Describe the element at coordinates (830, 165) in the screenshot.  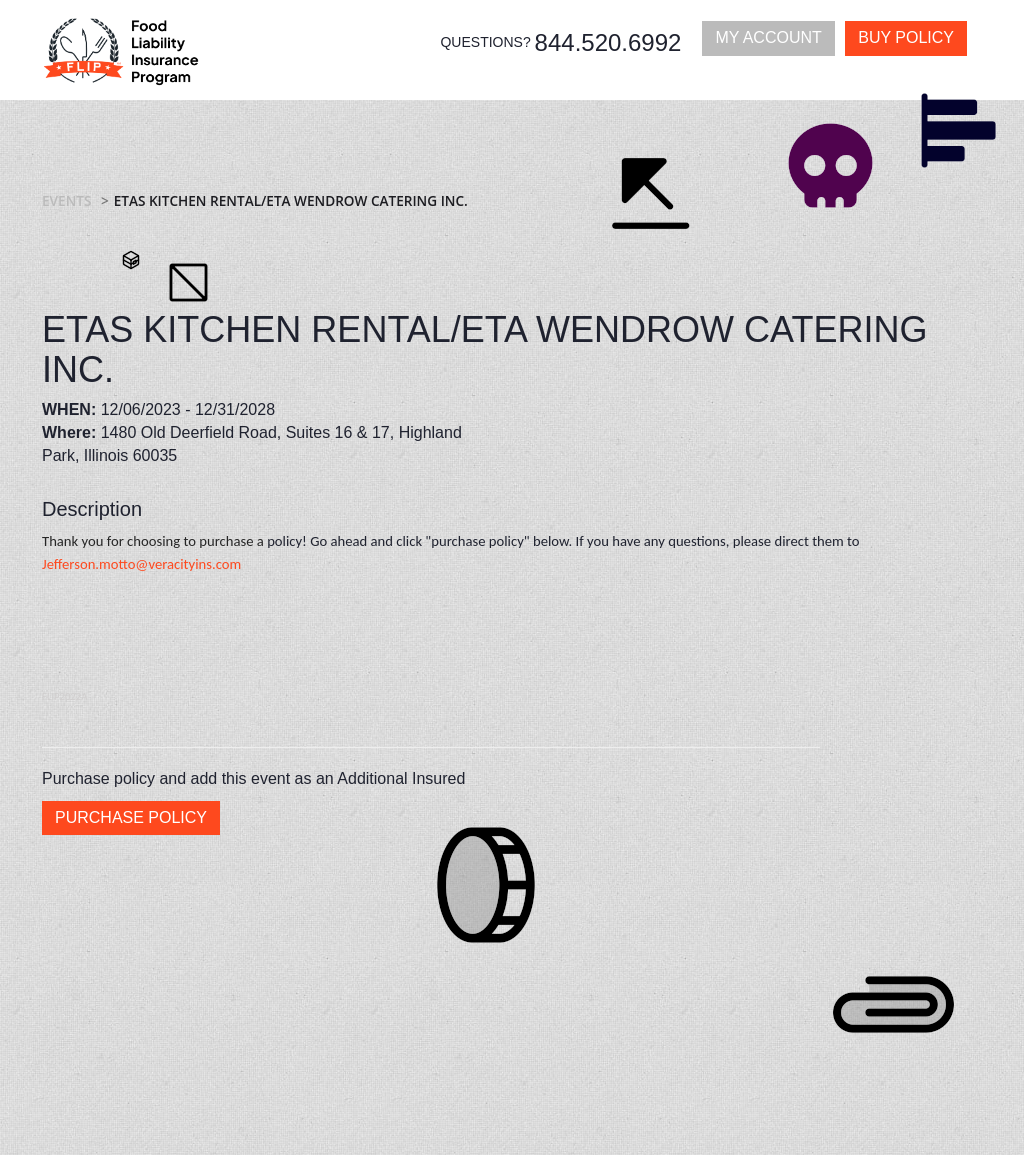
I see `indicates danger or fatal error` at that location.